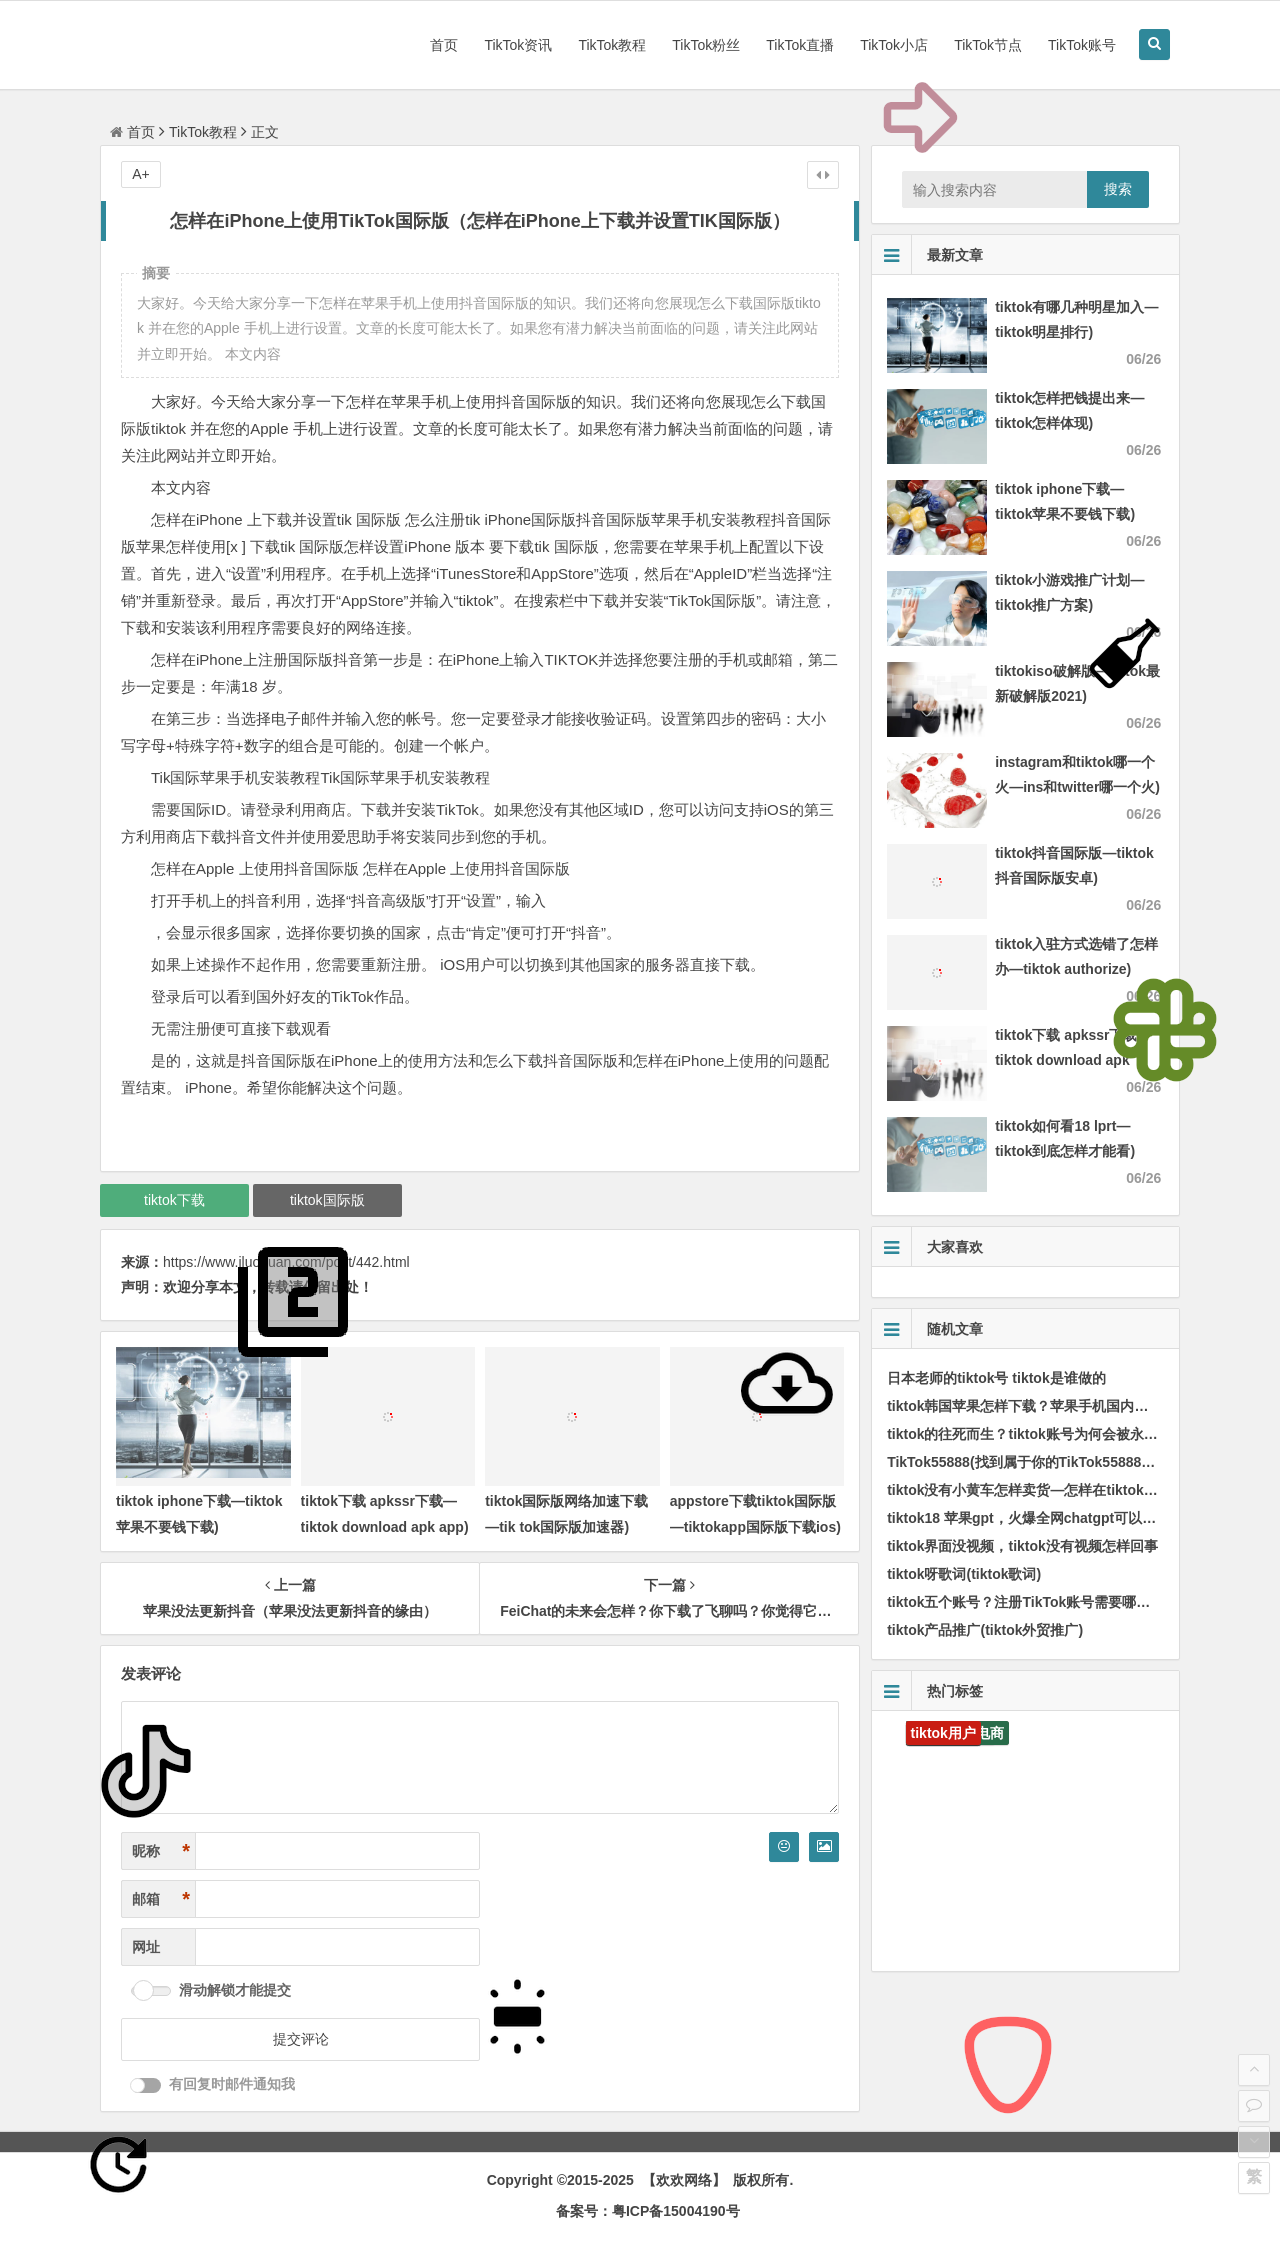  What do you see at coordinates (1008, 2065) in the screenshot?
I see `access music or guitar-related features` at bounding box center [1008, 2065].